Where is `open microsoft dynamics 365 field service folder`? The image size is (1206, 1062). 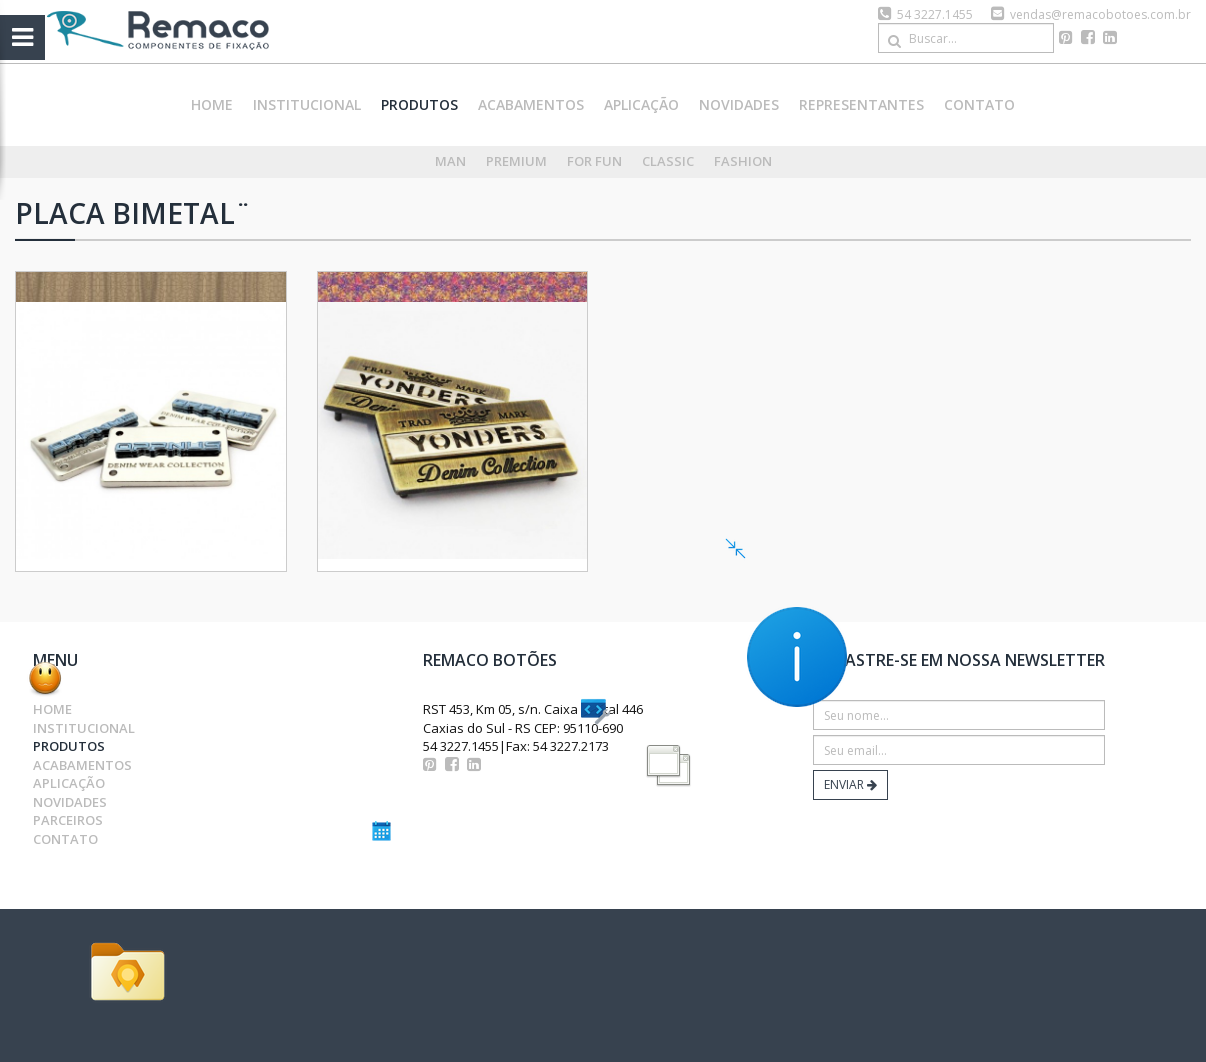
open microsoft dynamics 365 field service folder is located at coordinates (127, 973).